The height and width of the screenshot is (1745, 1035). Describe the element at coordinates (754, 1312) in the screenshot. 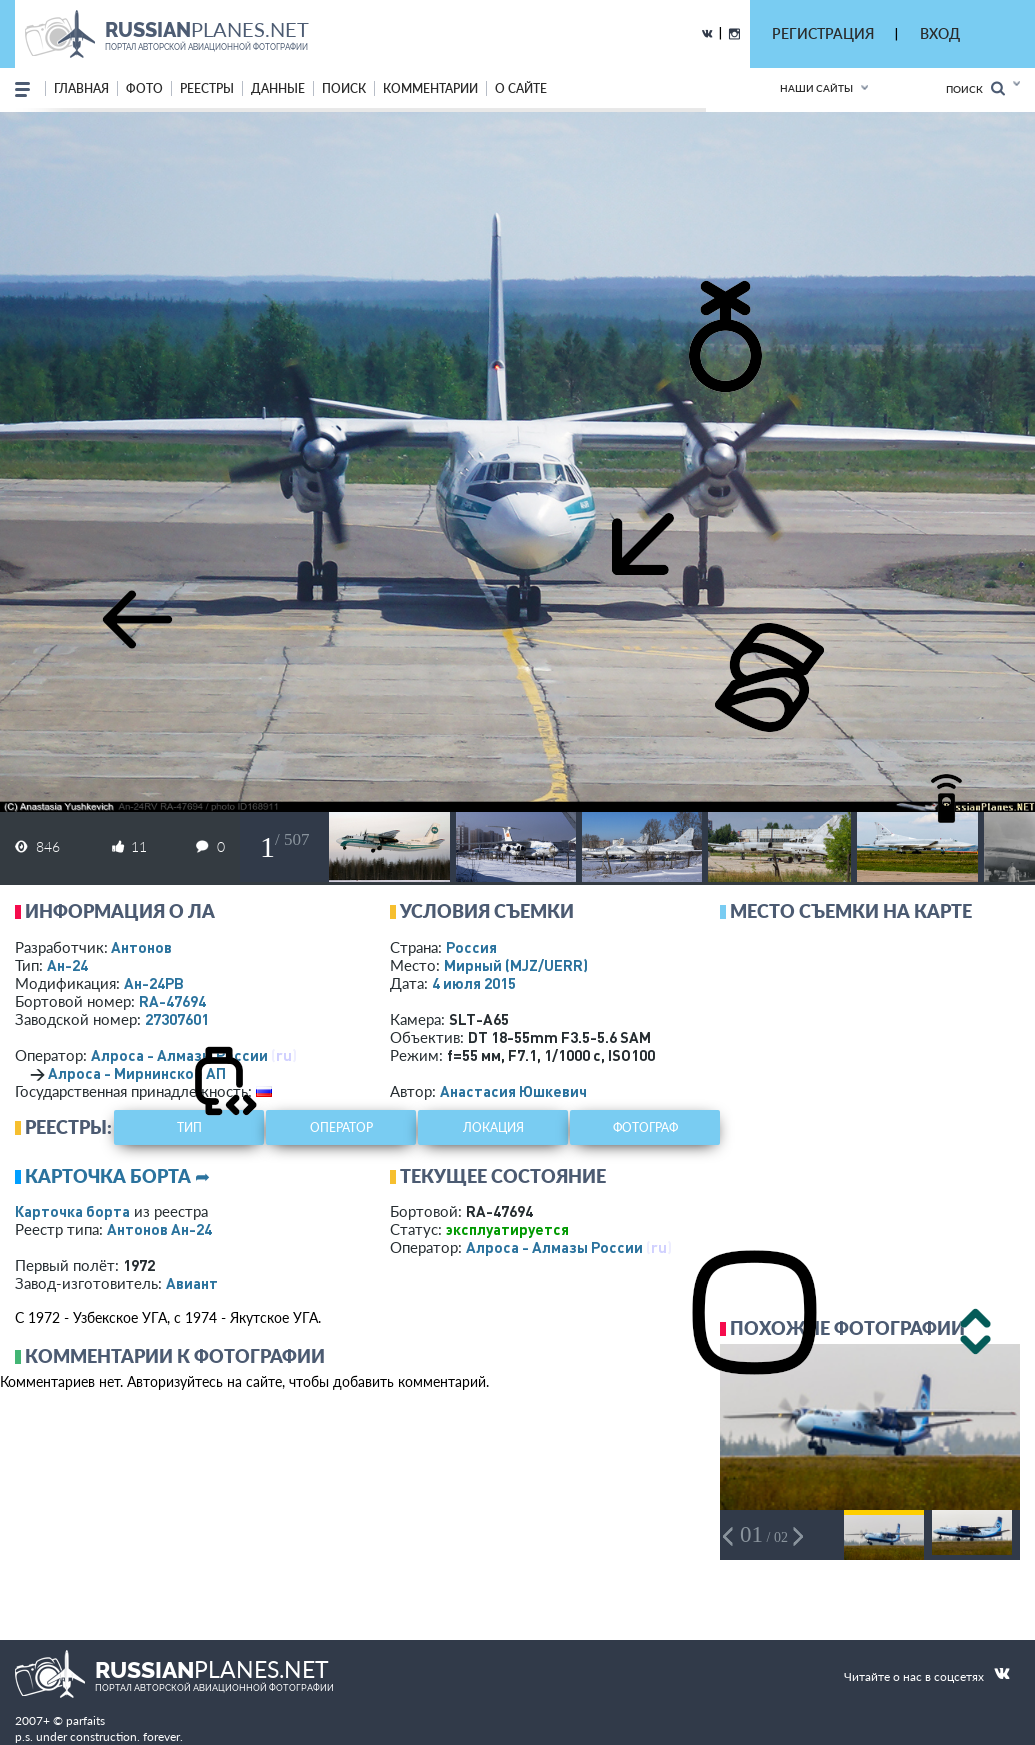

I see `a default placeholder or empty state container` at that location.